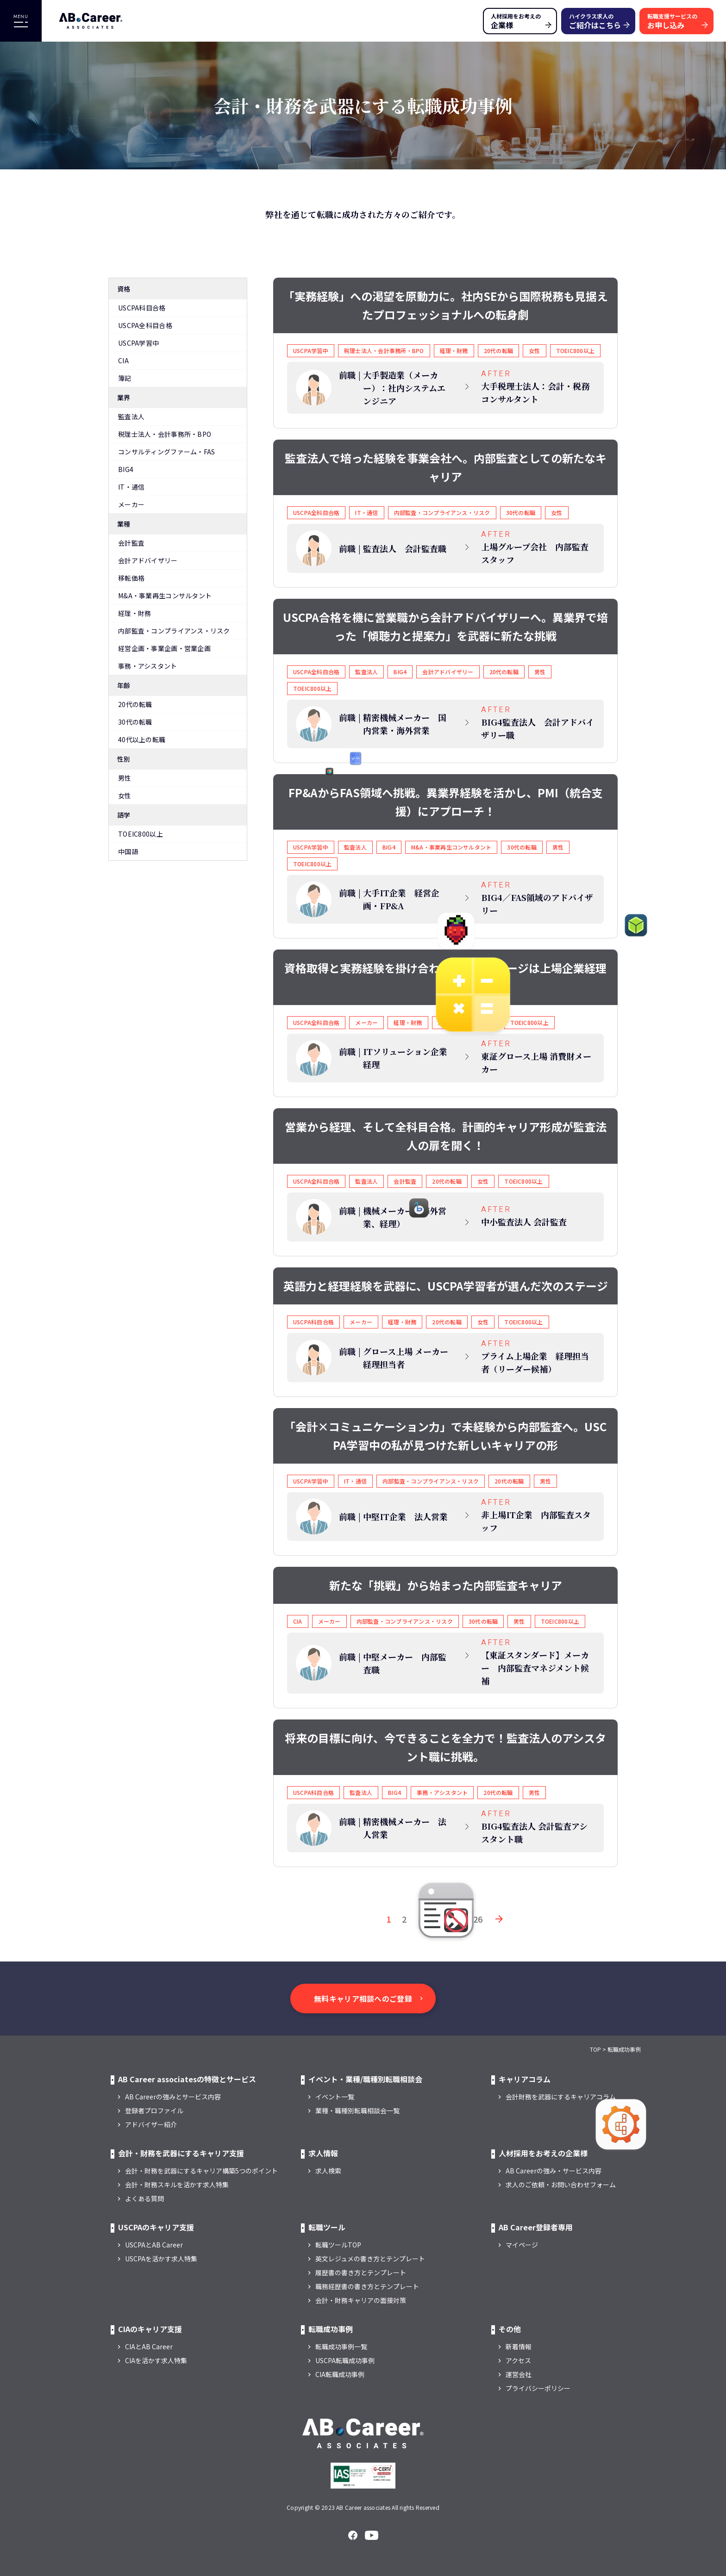 The height and width of the screenshot is (2576, 726). What do you see at coordinates (456, 931) in the screenshot?
I see `open the Celeste app` at bounding box center [456, 931].